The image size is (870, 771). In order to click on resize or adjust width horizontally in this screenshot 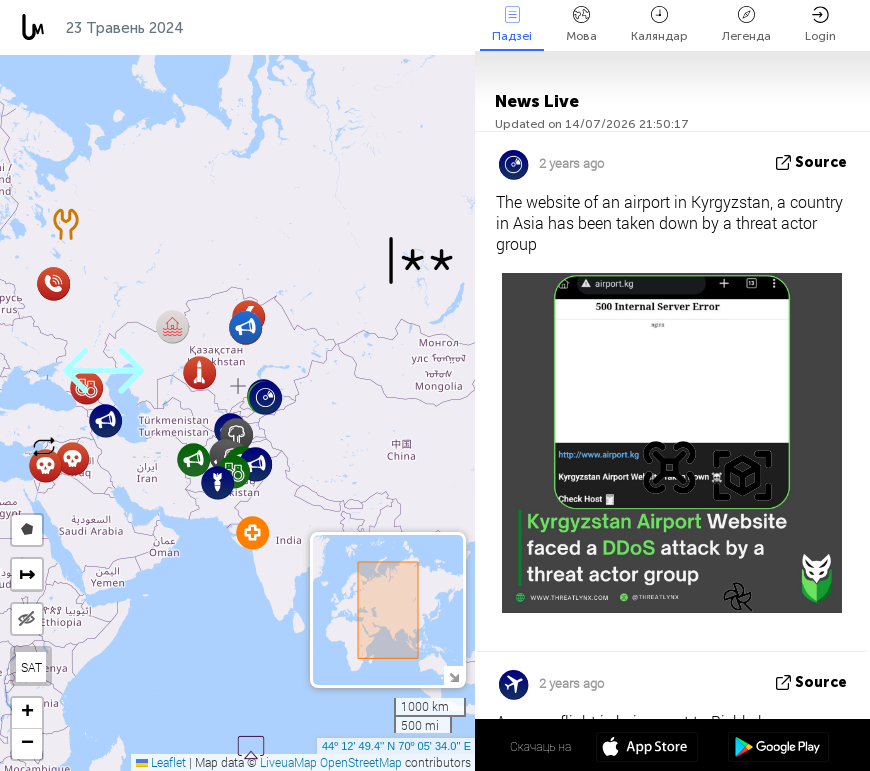, I will do `click(103, 371)`.